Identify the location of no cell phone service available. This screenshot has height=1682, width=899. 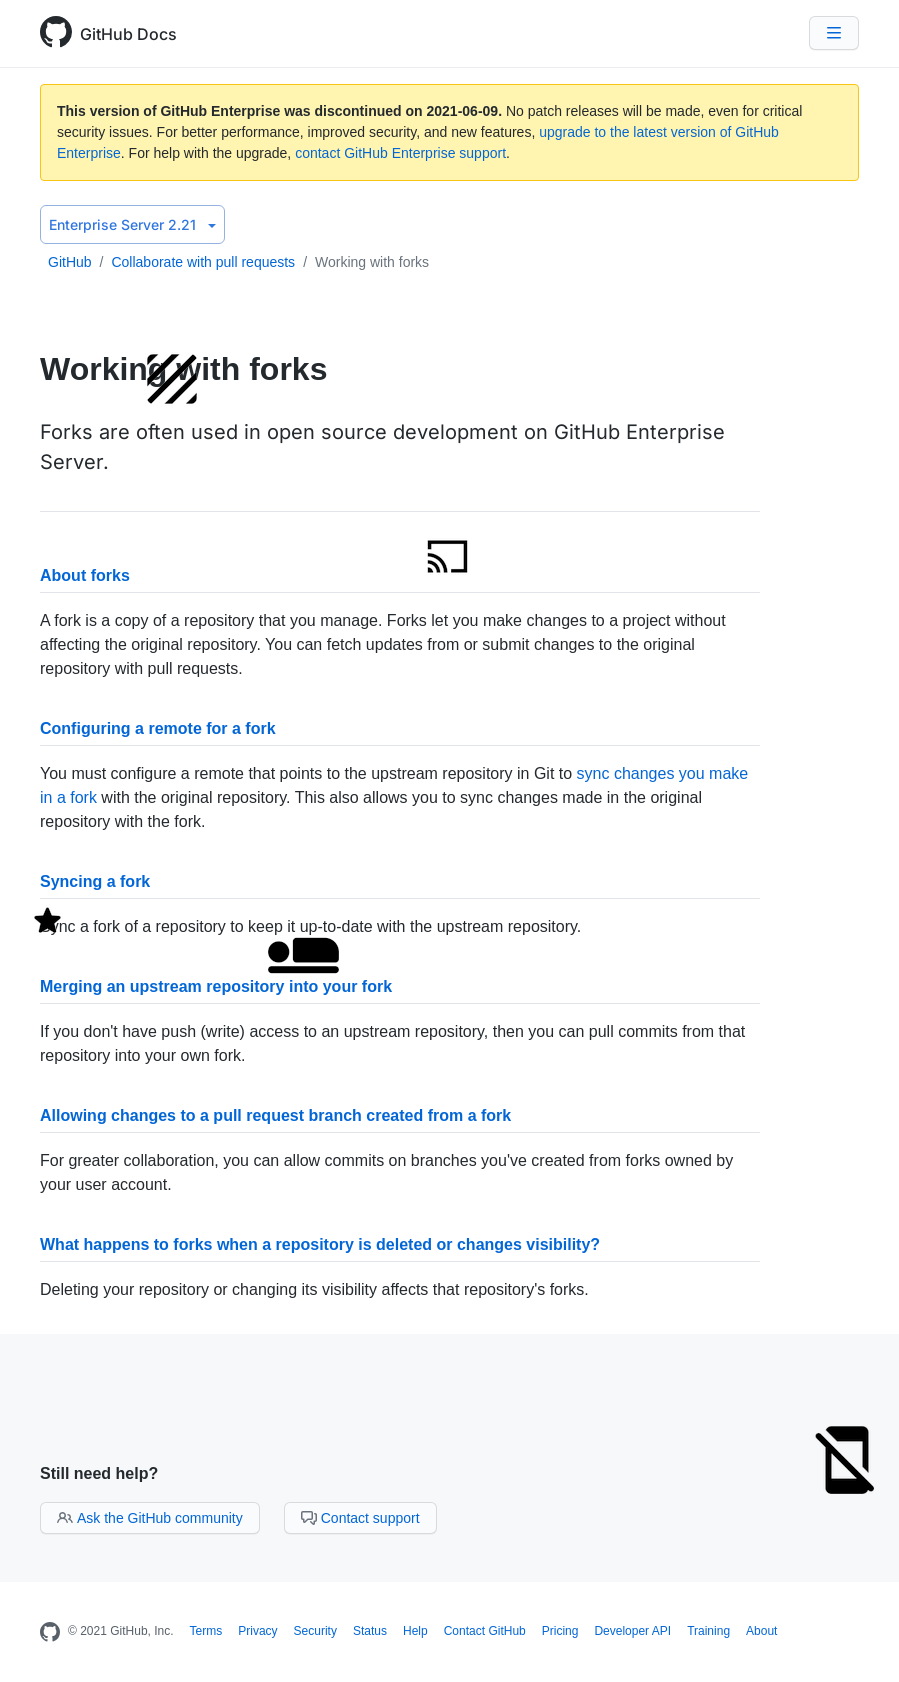
(847, 1460).